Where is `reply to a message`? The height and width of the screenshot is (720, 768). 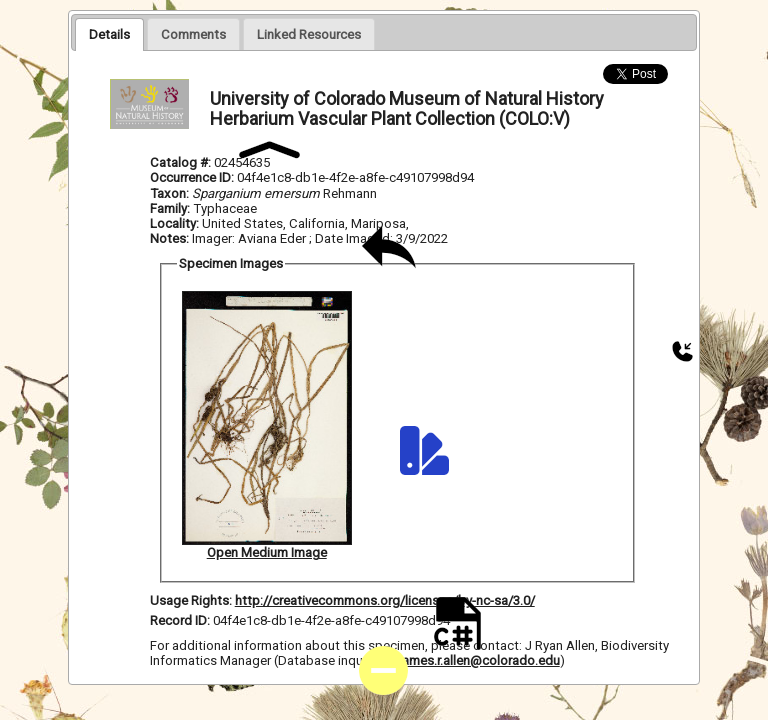 reply to a message is located at coordinates (389, 246).